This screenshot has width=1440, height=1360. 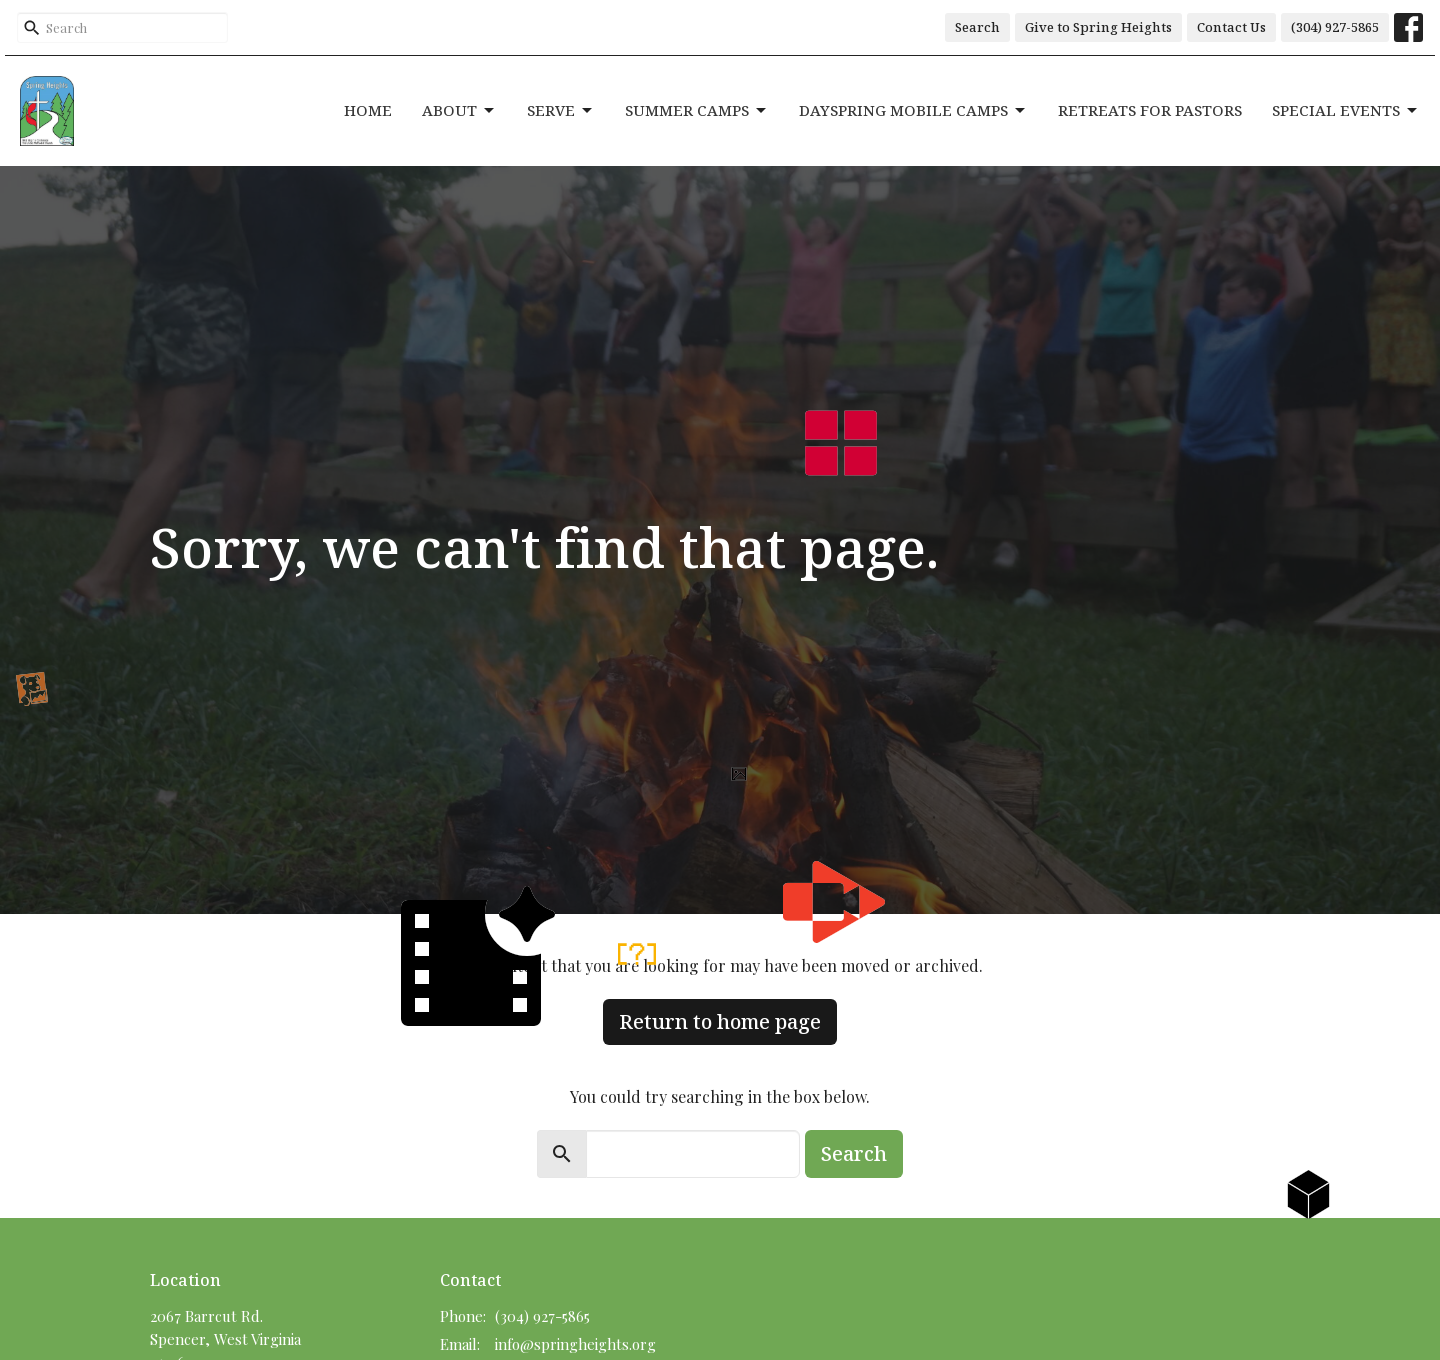 I want to click on open the Task app, so click(x=1308, y=1194).